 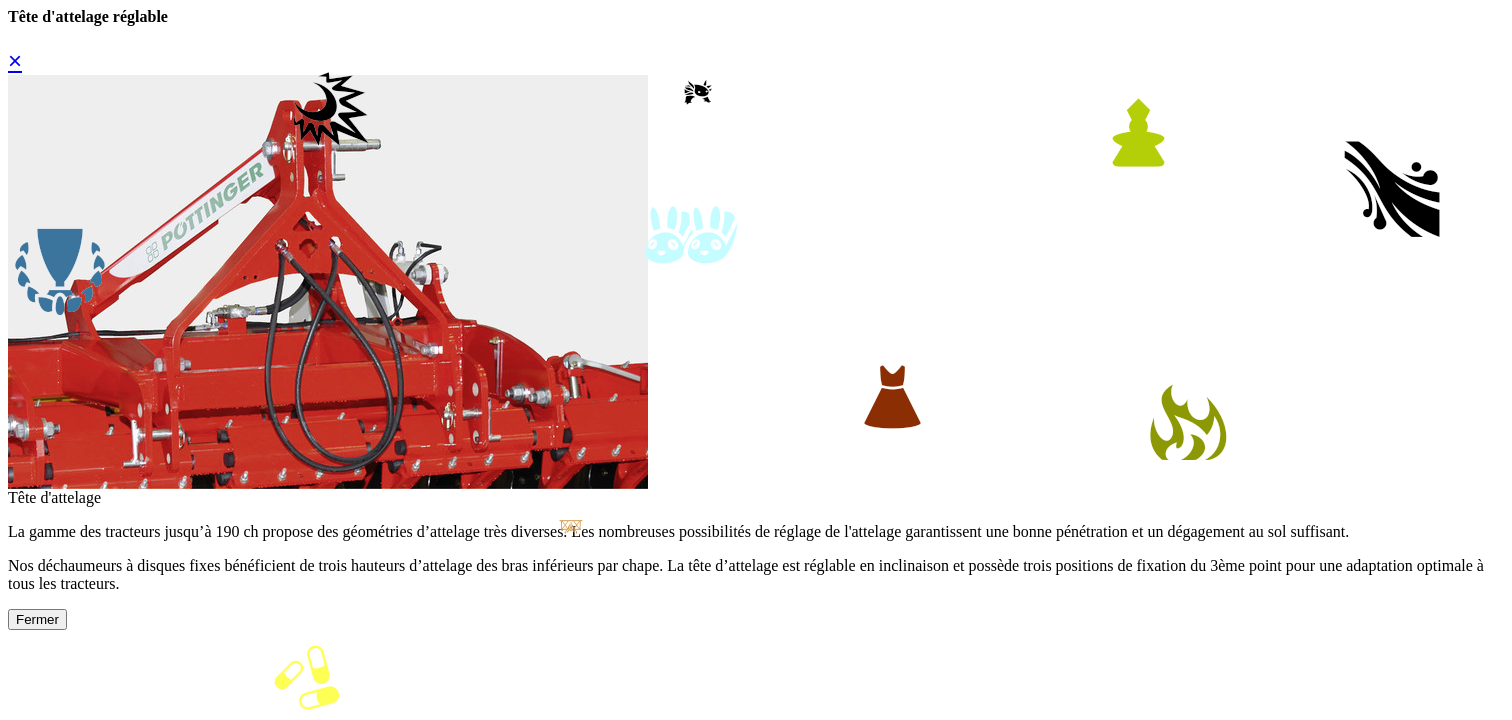 I want to click on browse dresses or women's clothing, so click(x=892, y=395).